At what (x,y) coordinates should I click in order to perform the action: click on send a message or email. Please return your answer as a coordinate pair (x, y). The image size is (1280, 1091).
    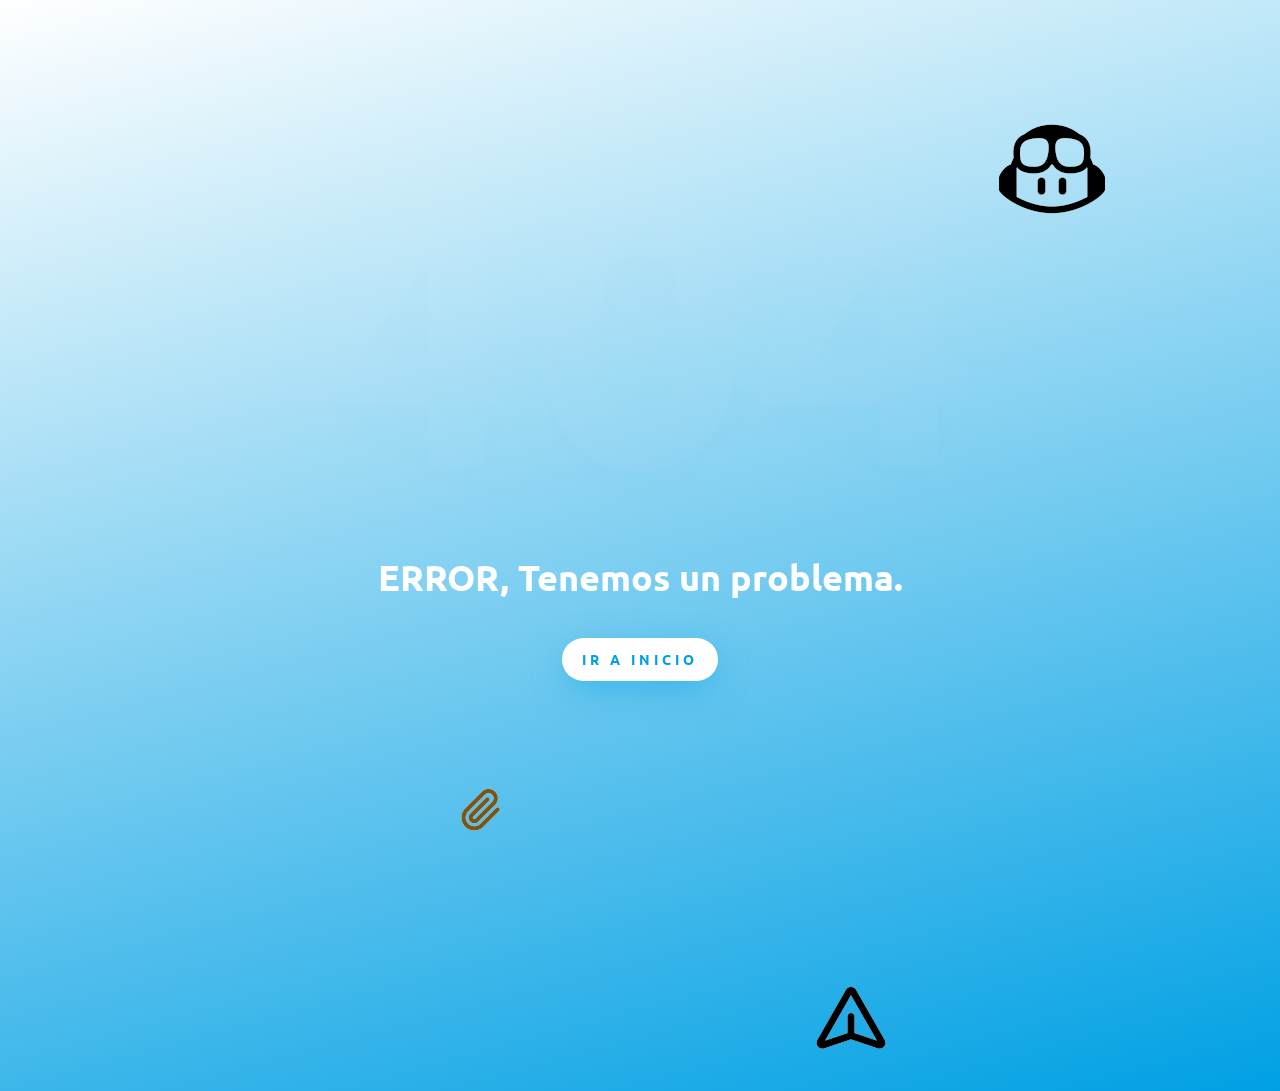
    Looking at the image, I should click on (851, 1019).